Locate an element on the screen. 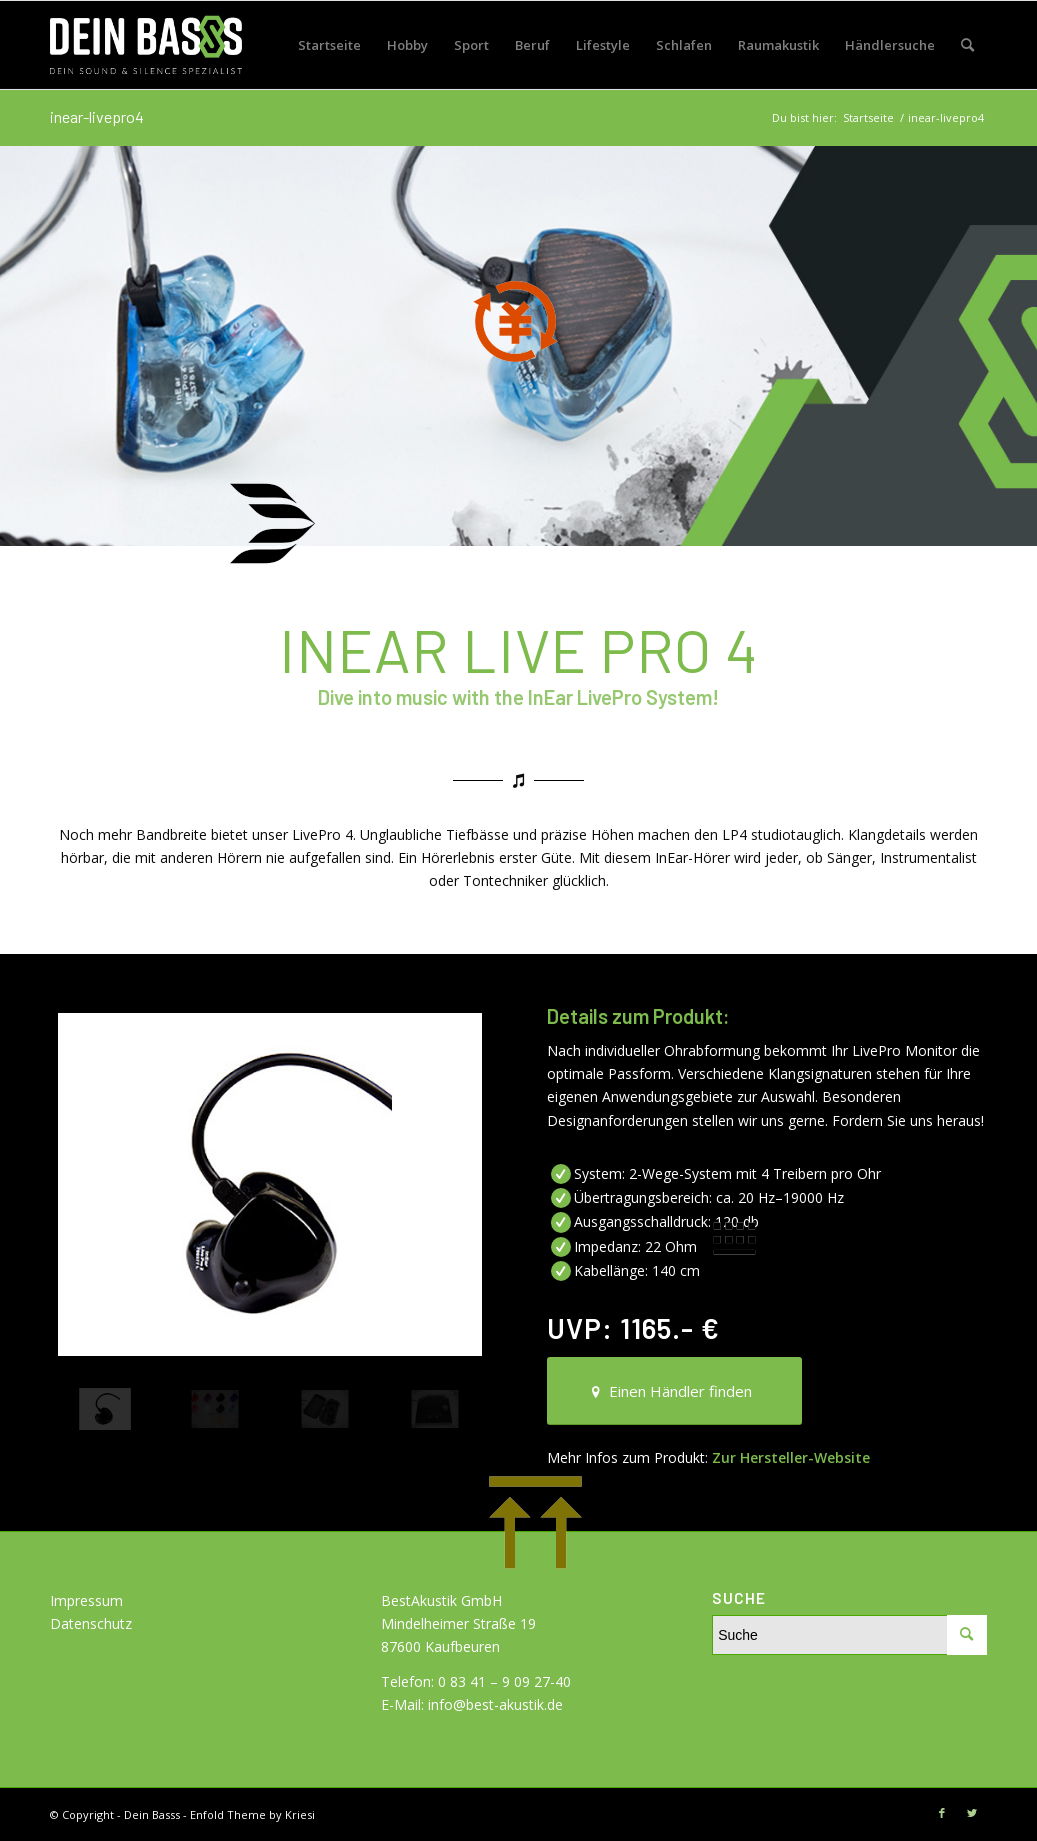 The image size is (1037, 1841). bombardier company logo is located at coordinates (272, 523).